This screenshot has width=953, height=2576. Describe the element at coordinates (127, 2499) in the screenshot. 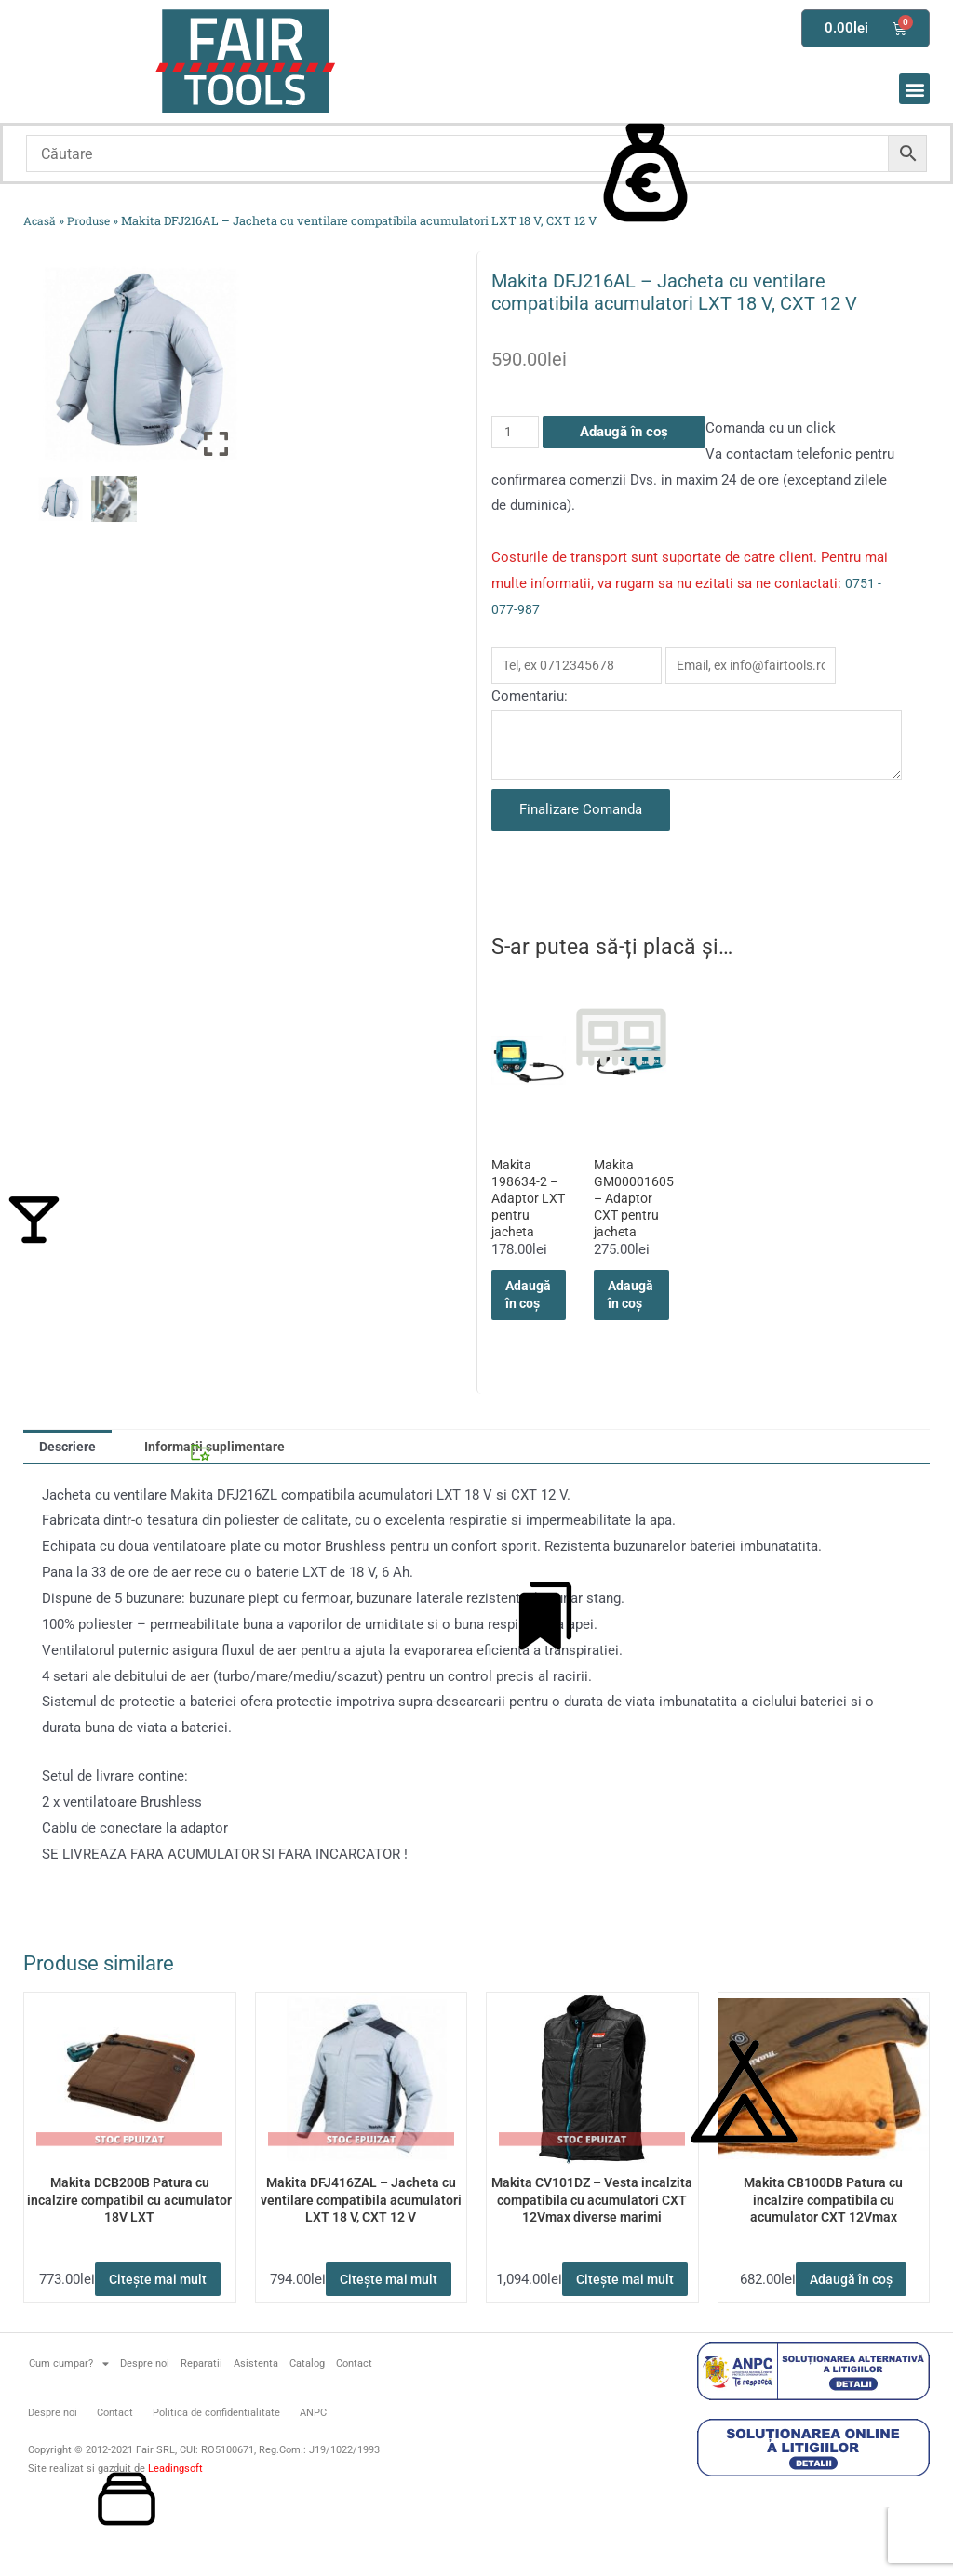

I see `view stacked layers or cards` at that location.